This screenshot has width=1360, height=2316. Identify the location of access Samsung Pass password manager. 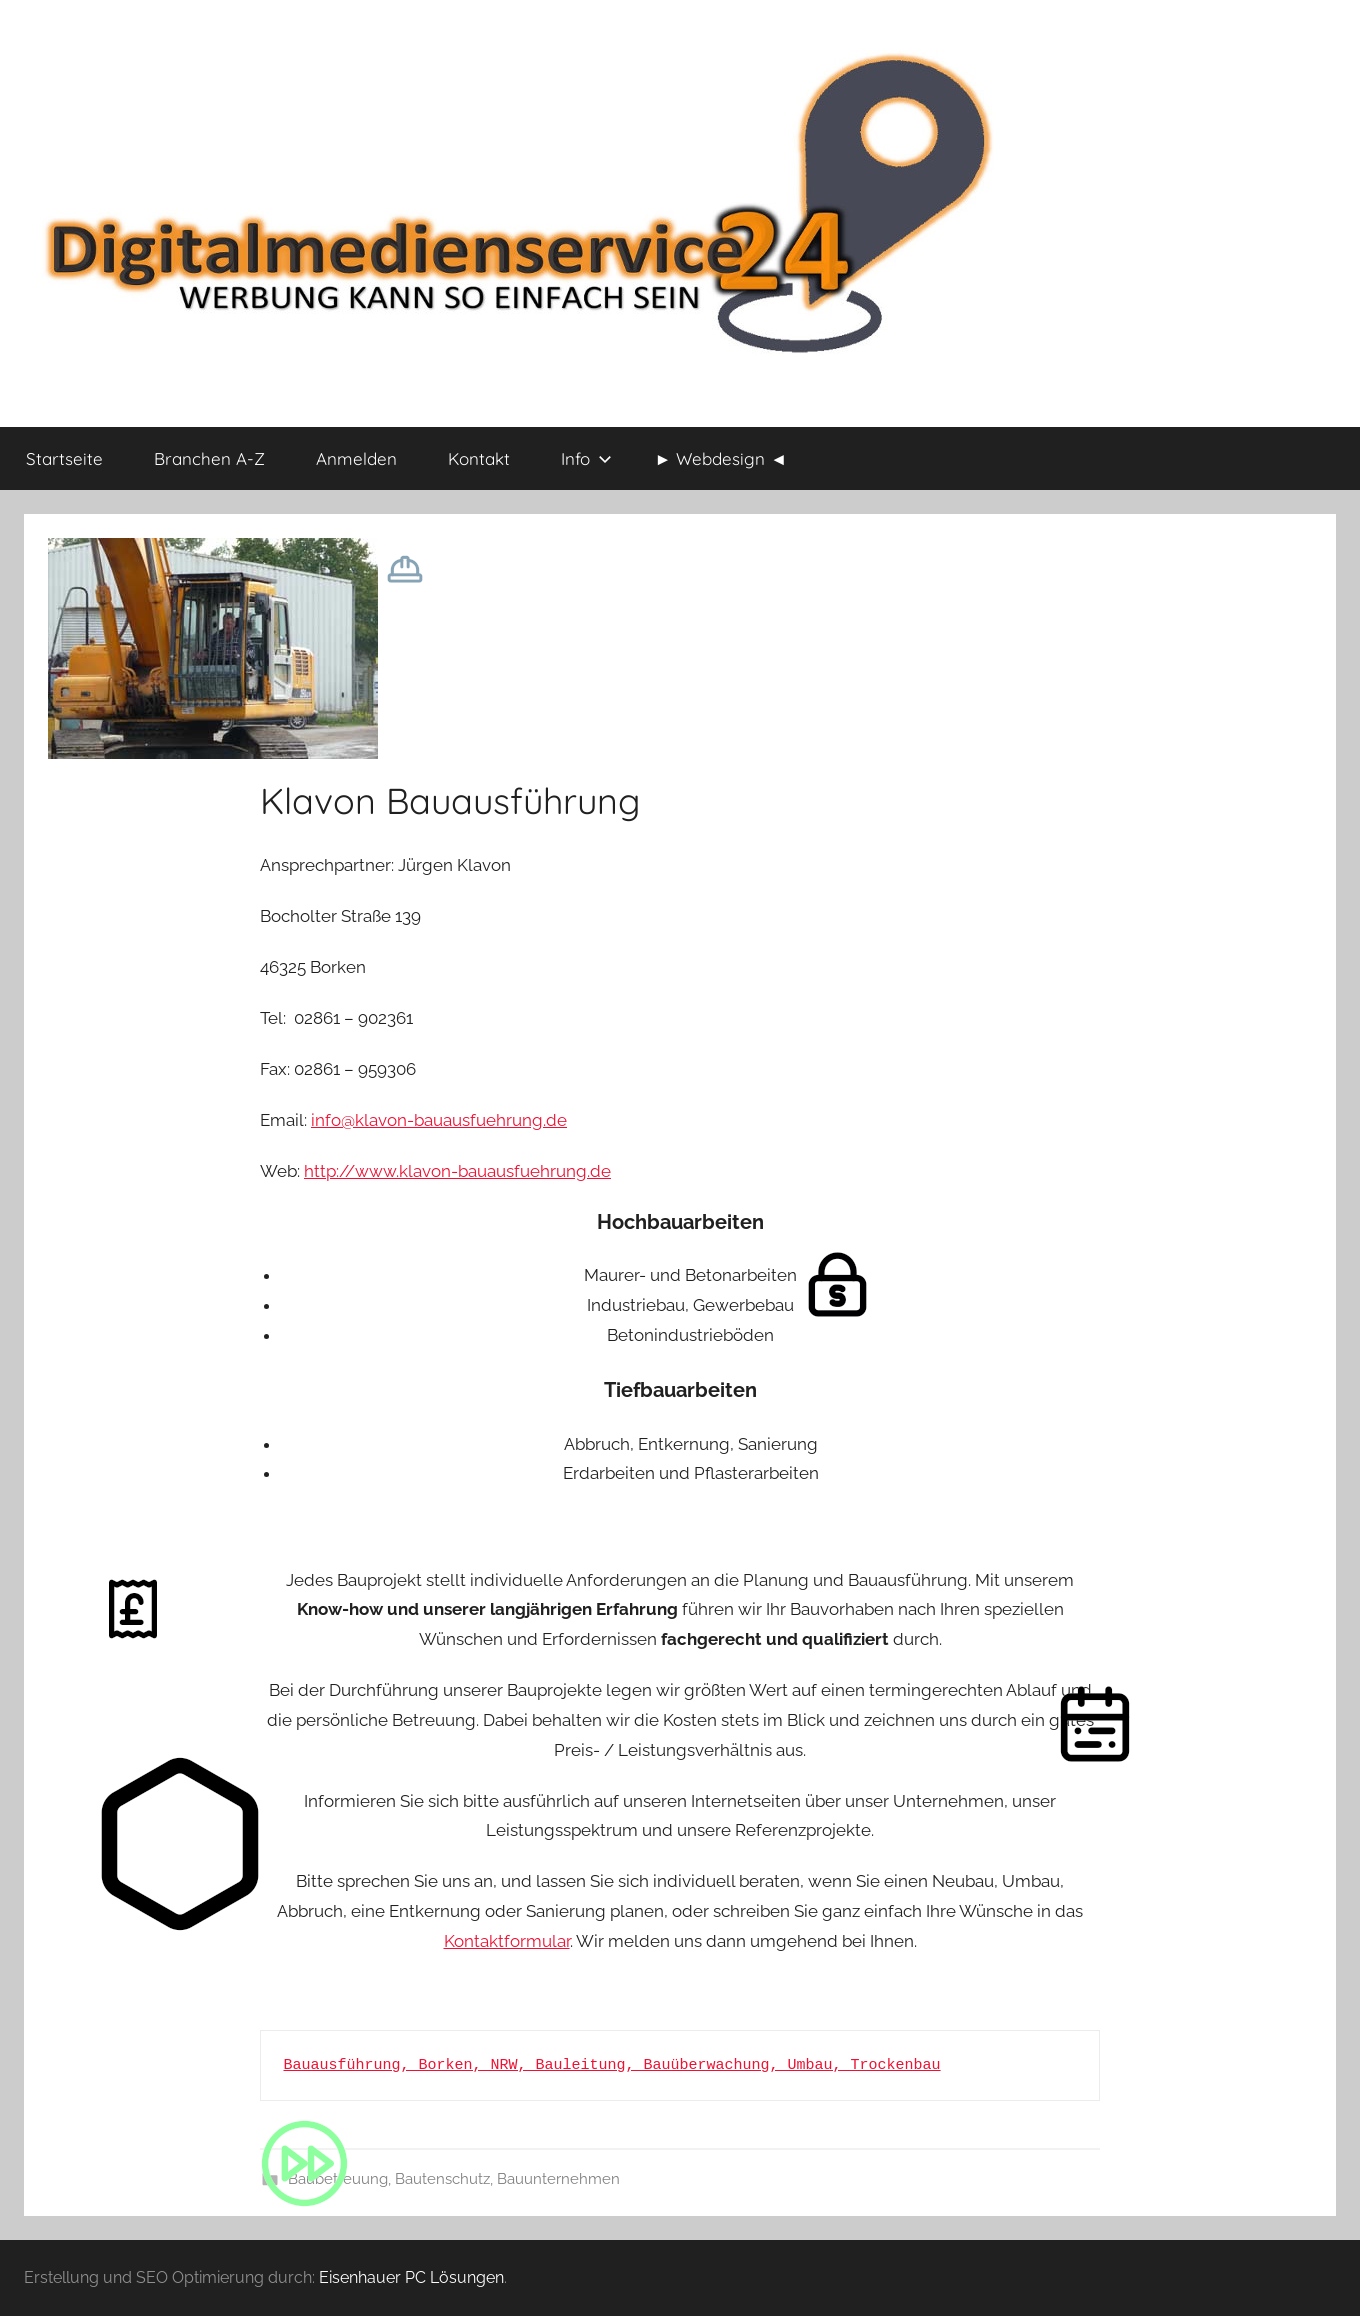
(837, 1284).